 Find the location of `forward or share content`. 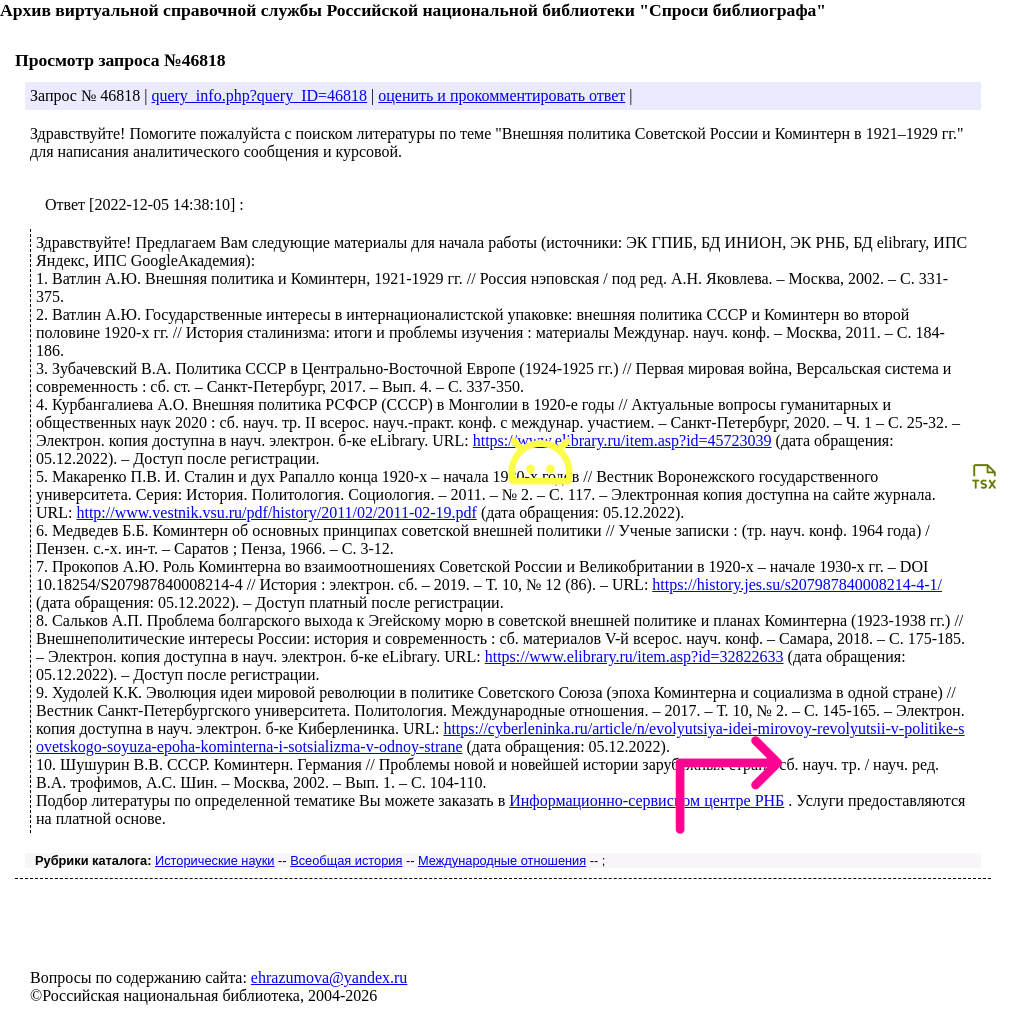

forward or share content is located at coordinates (729, 785).